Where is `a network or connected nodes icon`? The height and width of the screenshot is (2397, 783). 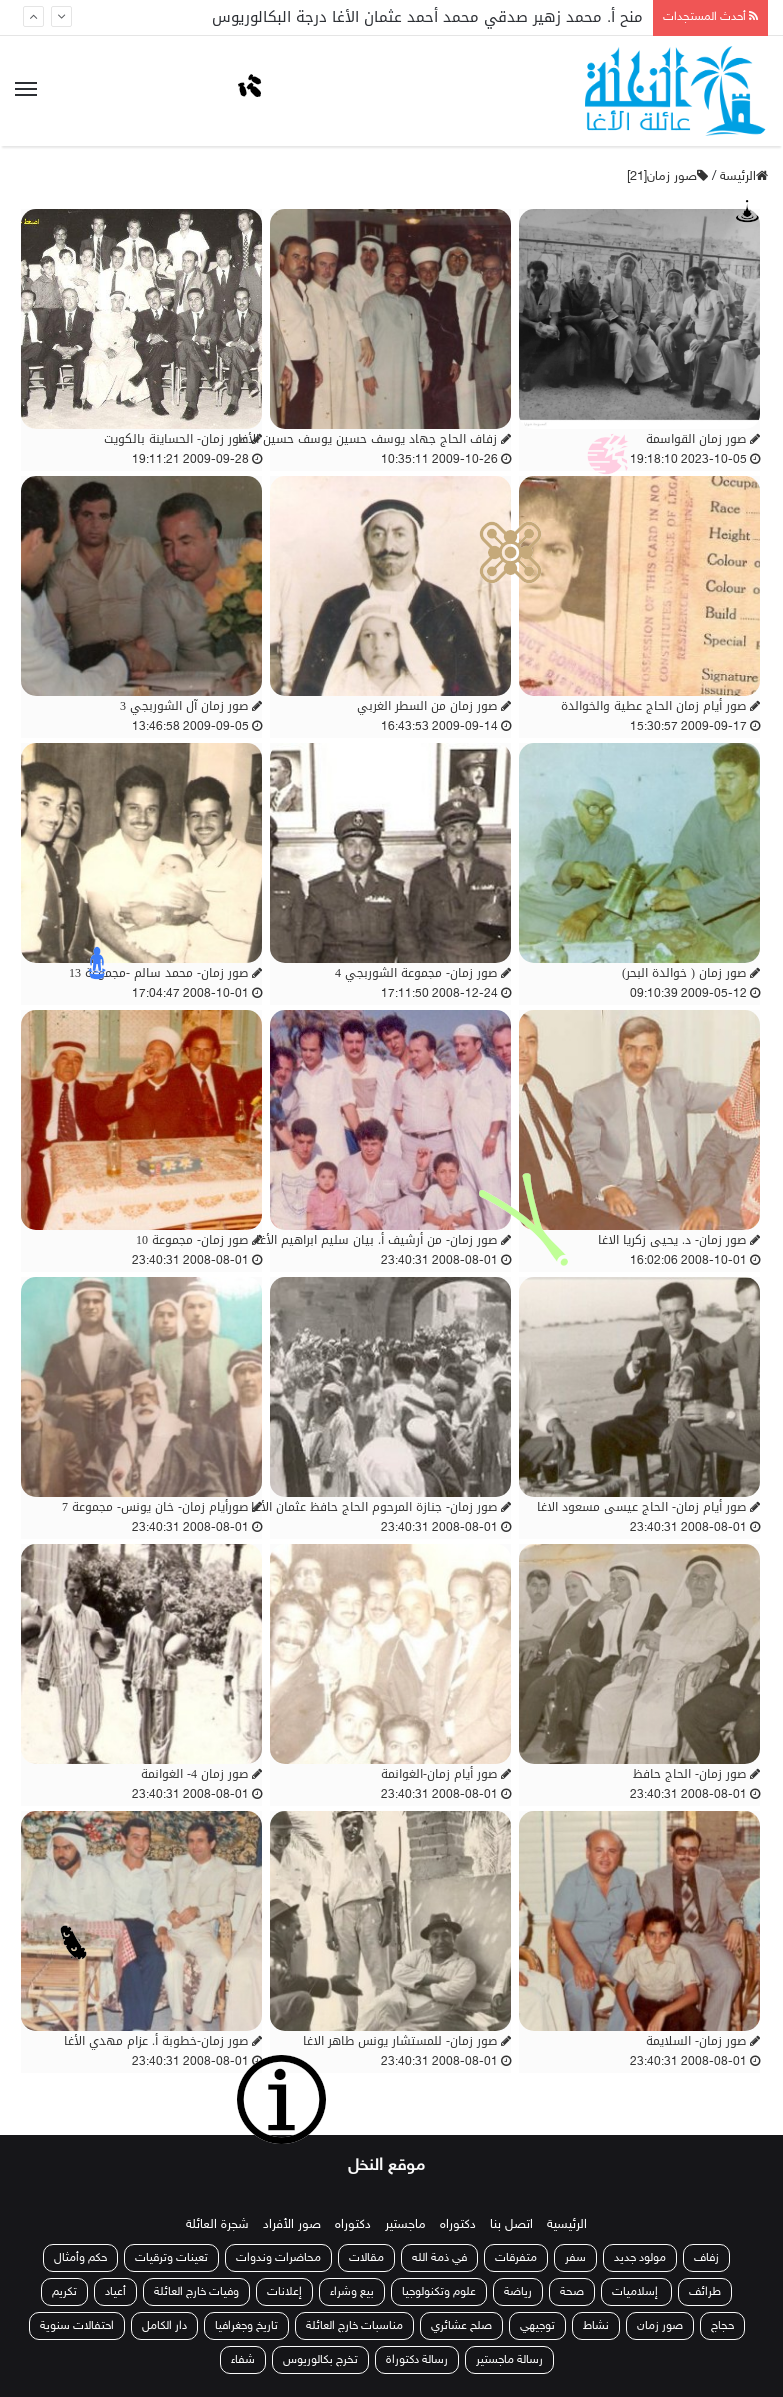 a network or connected nodes icon is located at coordinates (510, 552).